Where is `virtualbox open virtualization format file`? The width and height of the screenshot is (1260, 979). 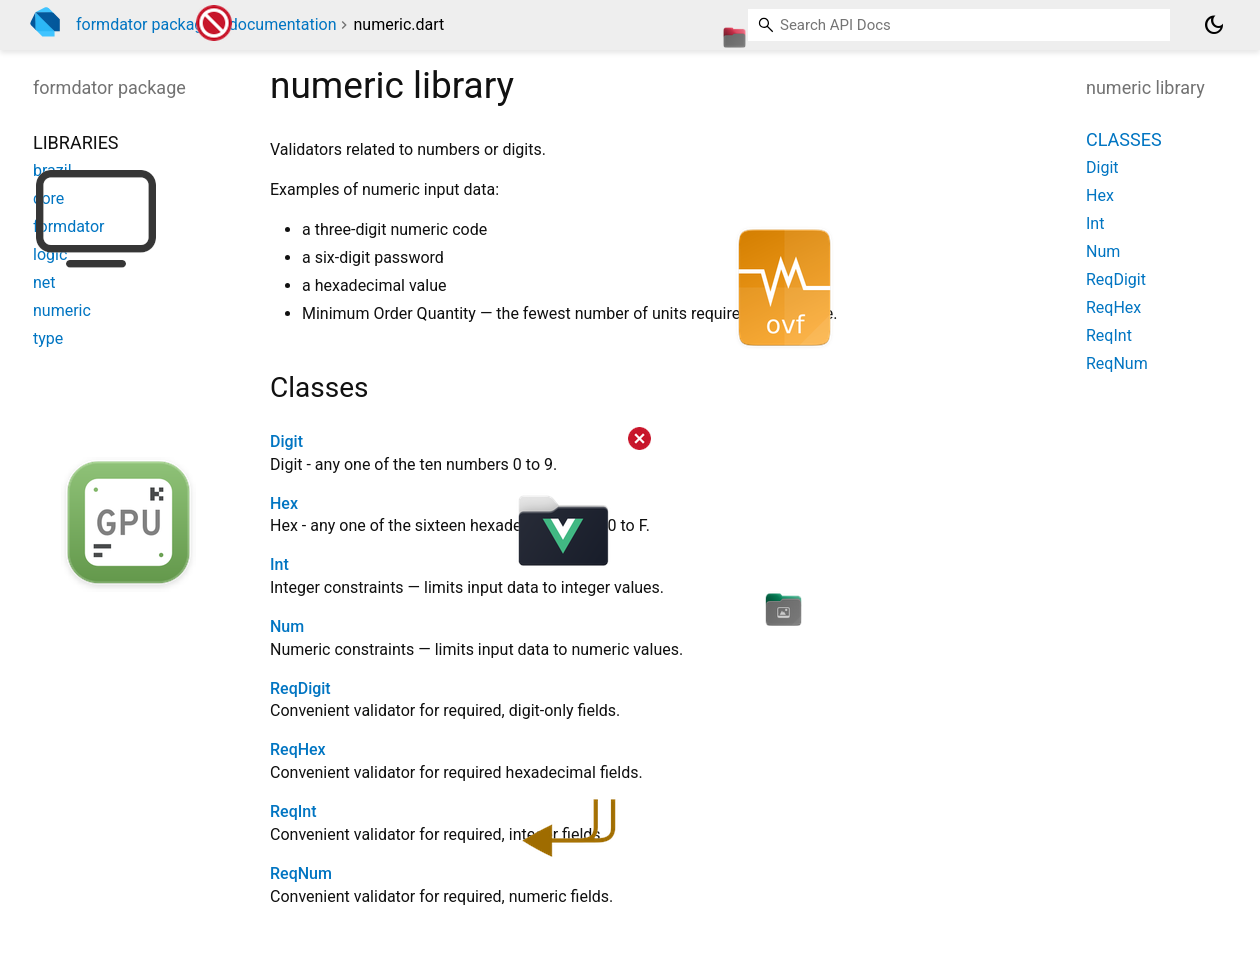 virtualbox open virtualization format file is located at coordinates (784, 287).